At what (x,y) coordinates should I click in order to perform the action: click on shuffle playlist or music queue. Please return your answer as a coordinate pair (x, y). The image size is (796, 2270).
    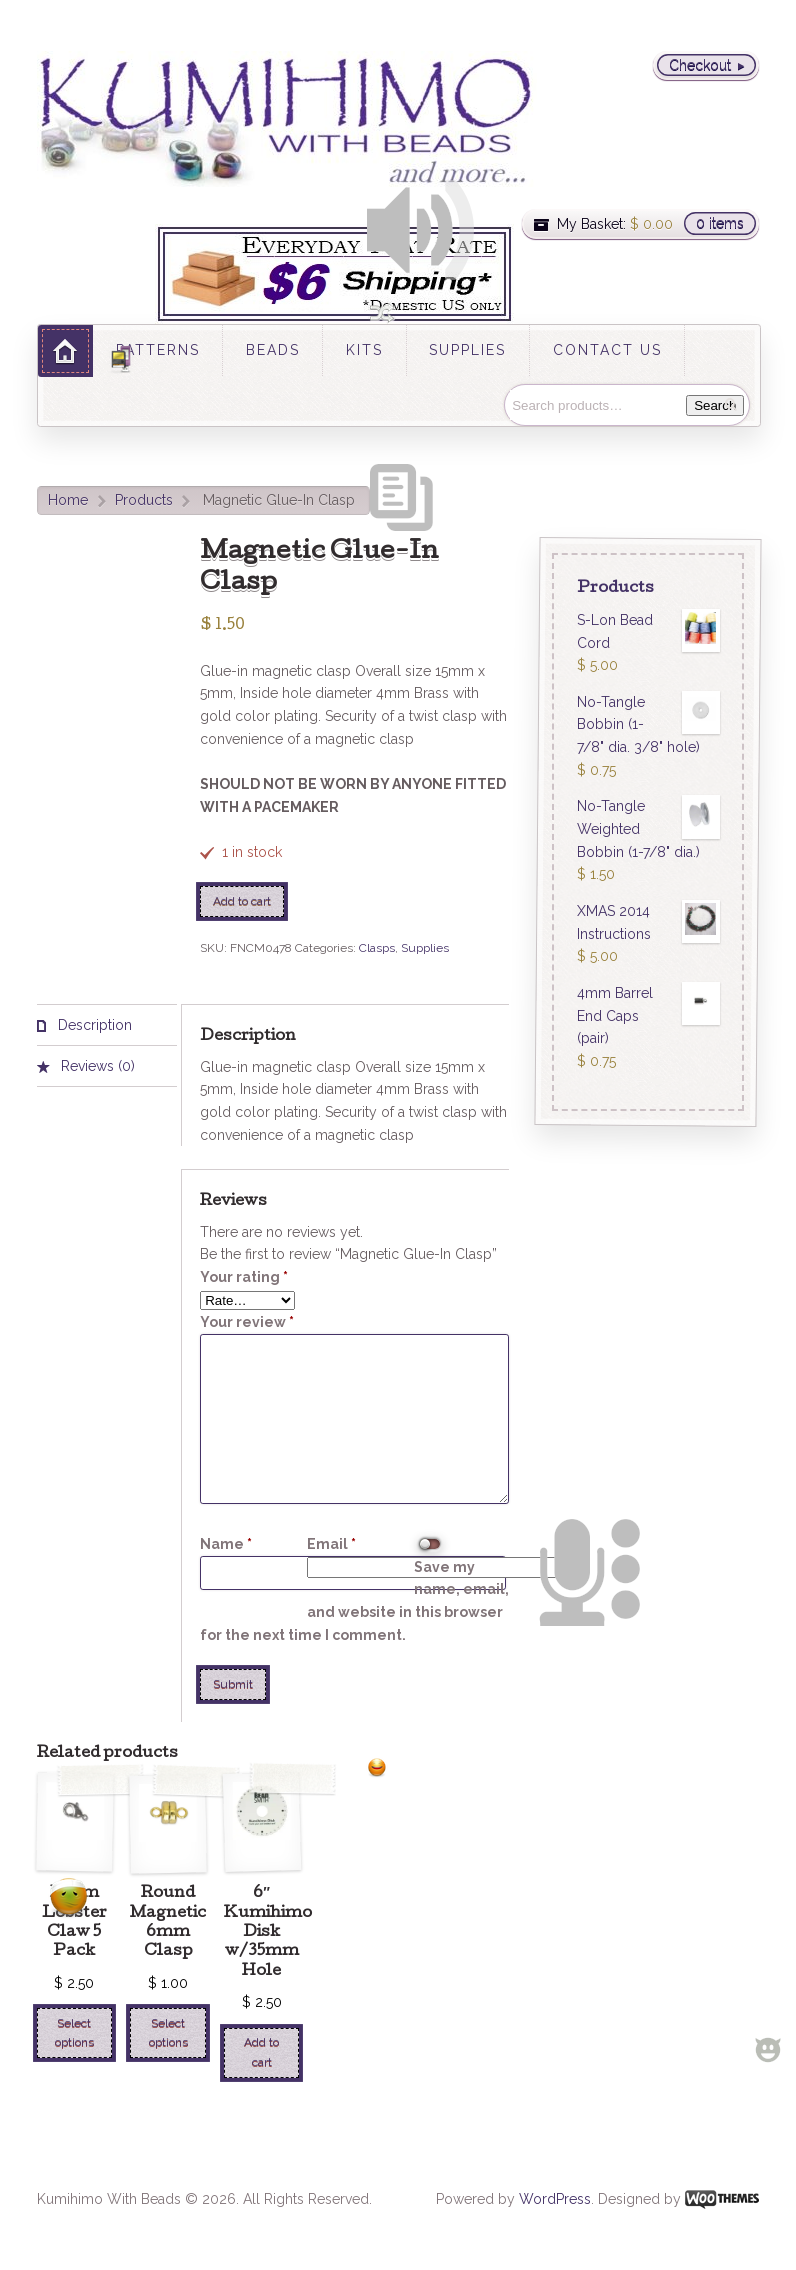
    Looking at the image, I should click on (382, 312).